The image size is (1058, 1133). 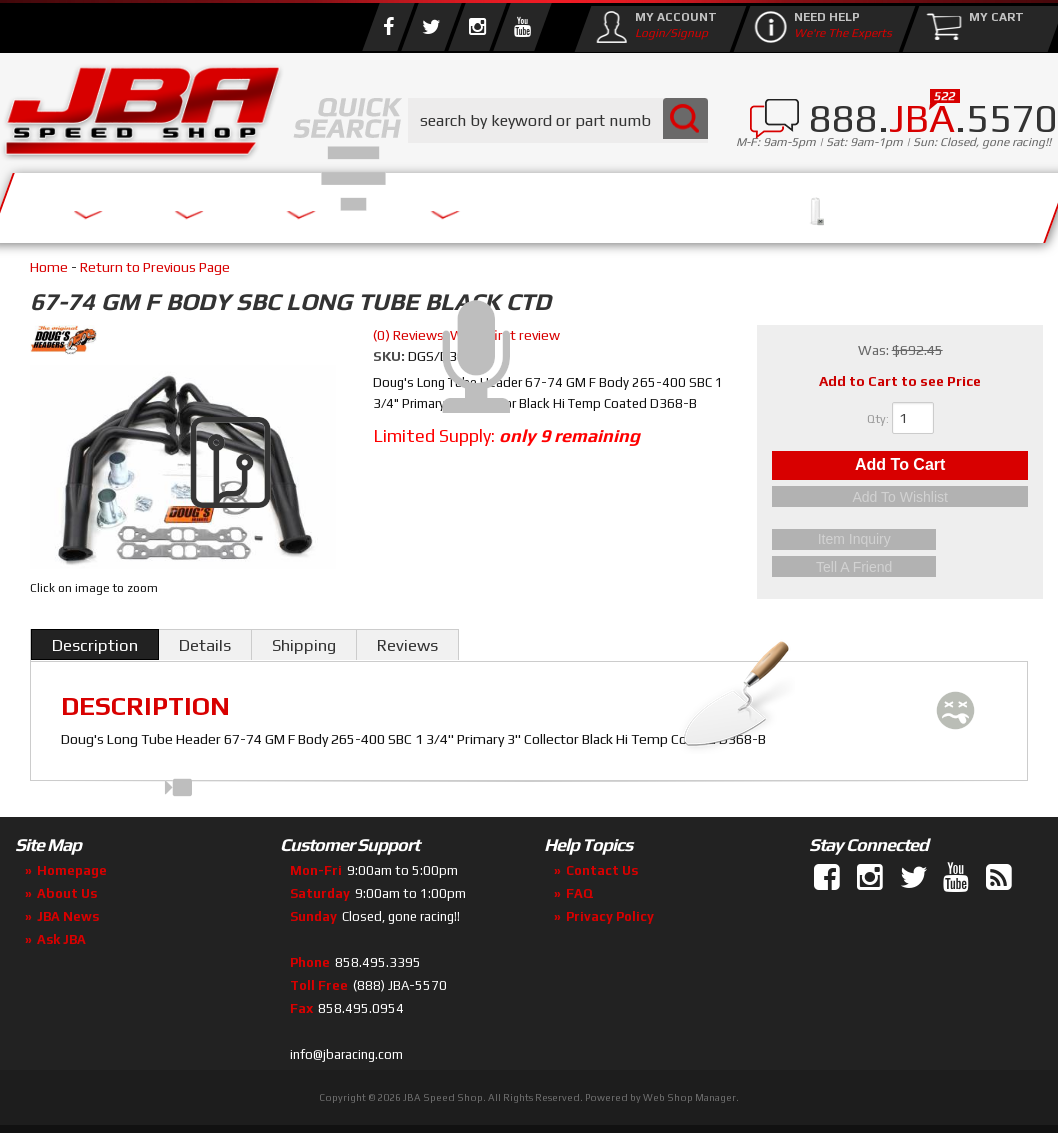 I want to click on open gitg version control application, so click(x=230, y=462).